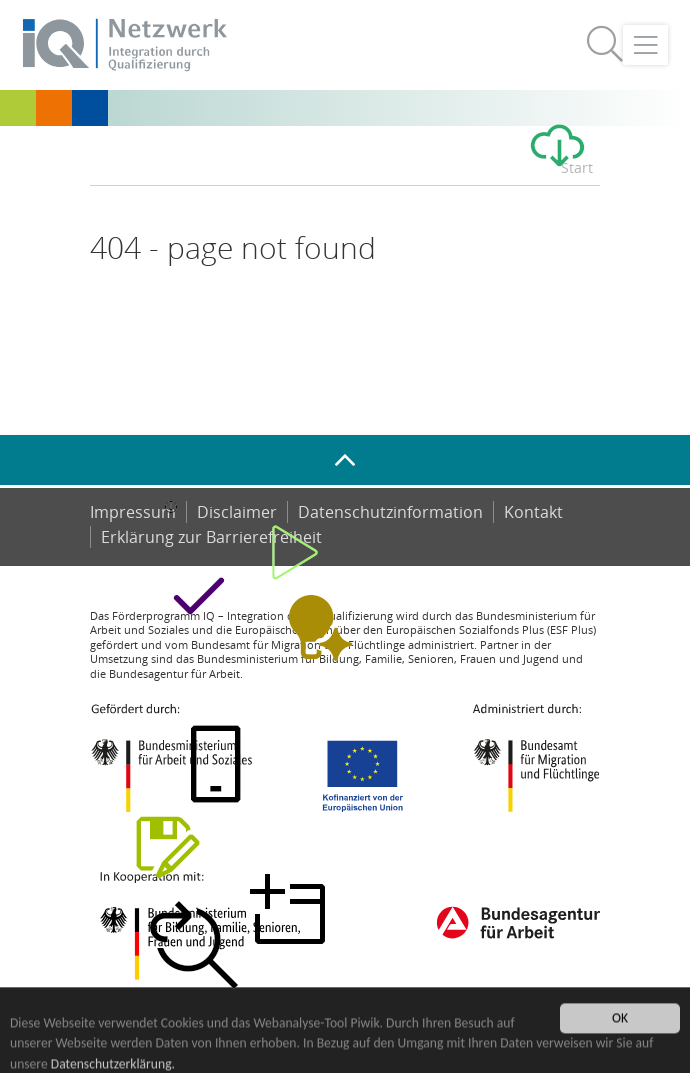 The image size is (690, 1073). Describe the element at coordinates (197, 948) in the screenshot. I see `go to search panel` at that location.